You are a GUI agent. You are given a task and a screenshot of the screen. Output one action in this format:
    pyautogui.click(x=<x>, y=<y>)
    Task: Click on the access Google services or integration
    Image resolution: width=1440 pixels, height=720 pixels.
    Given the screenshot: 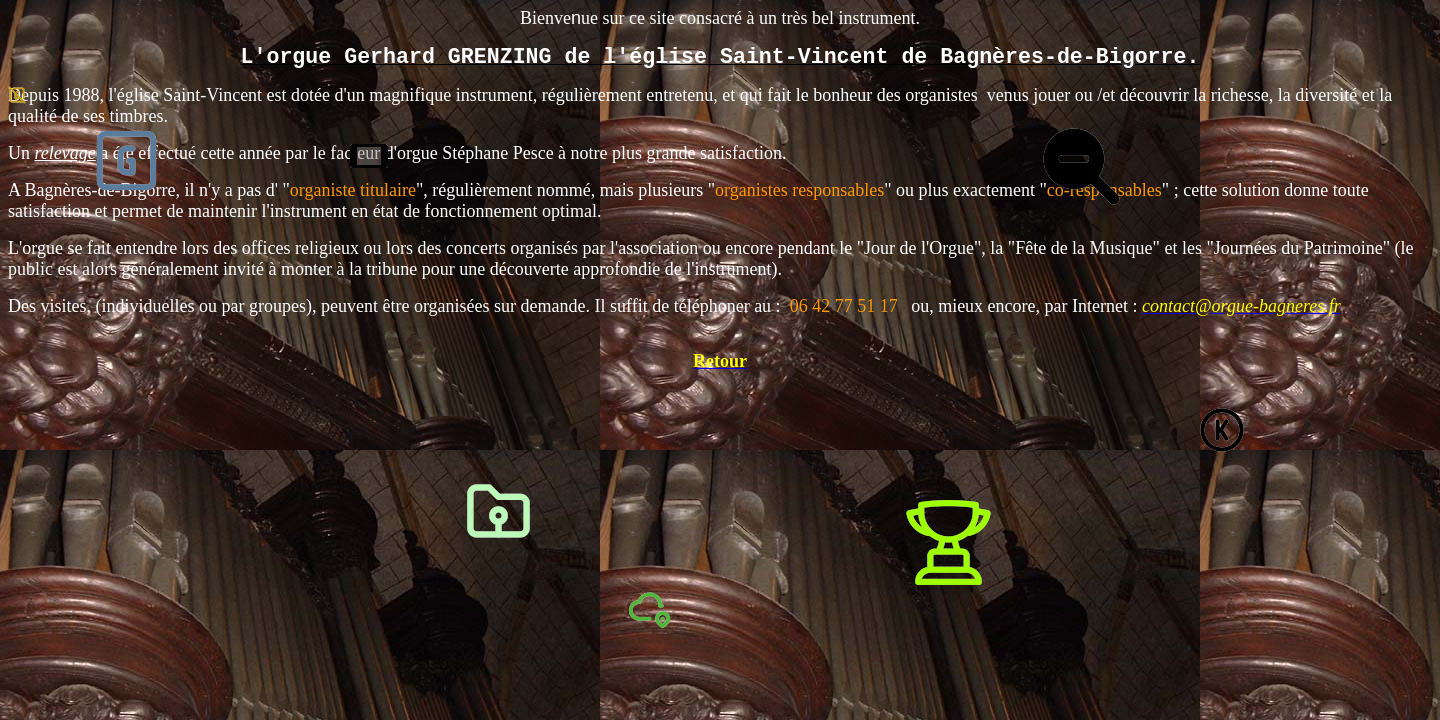 What is the action you would take?
    pyautogui.click(x=126, y=160)
    